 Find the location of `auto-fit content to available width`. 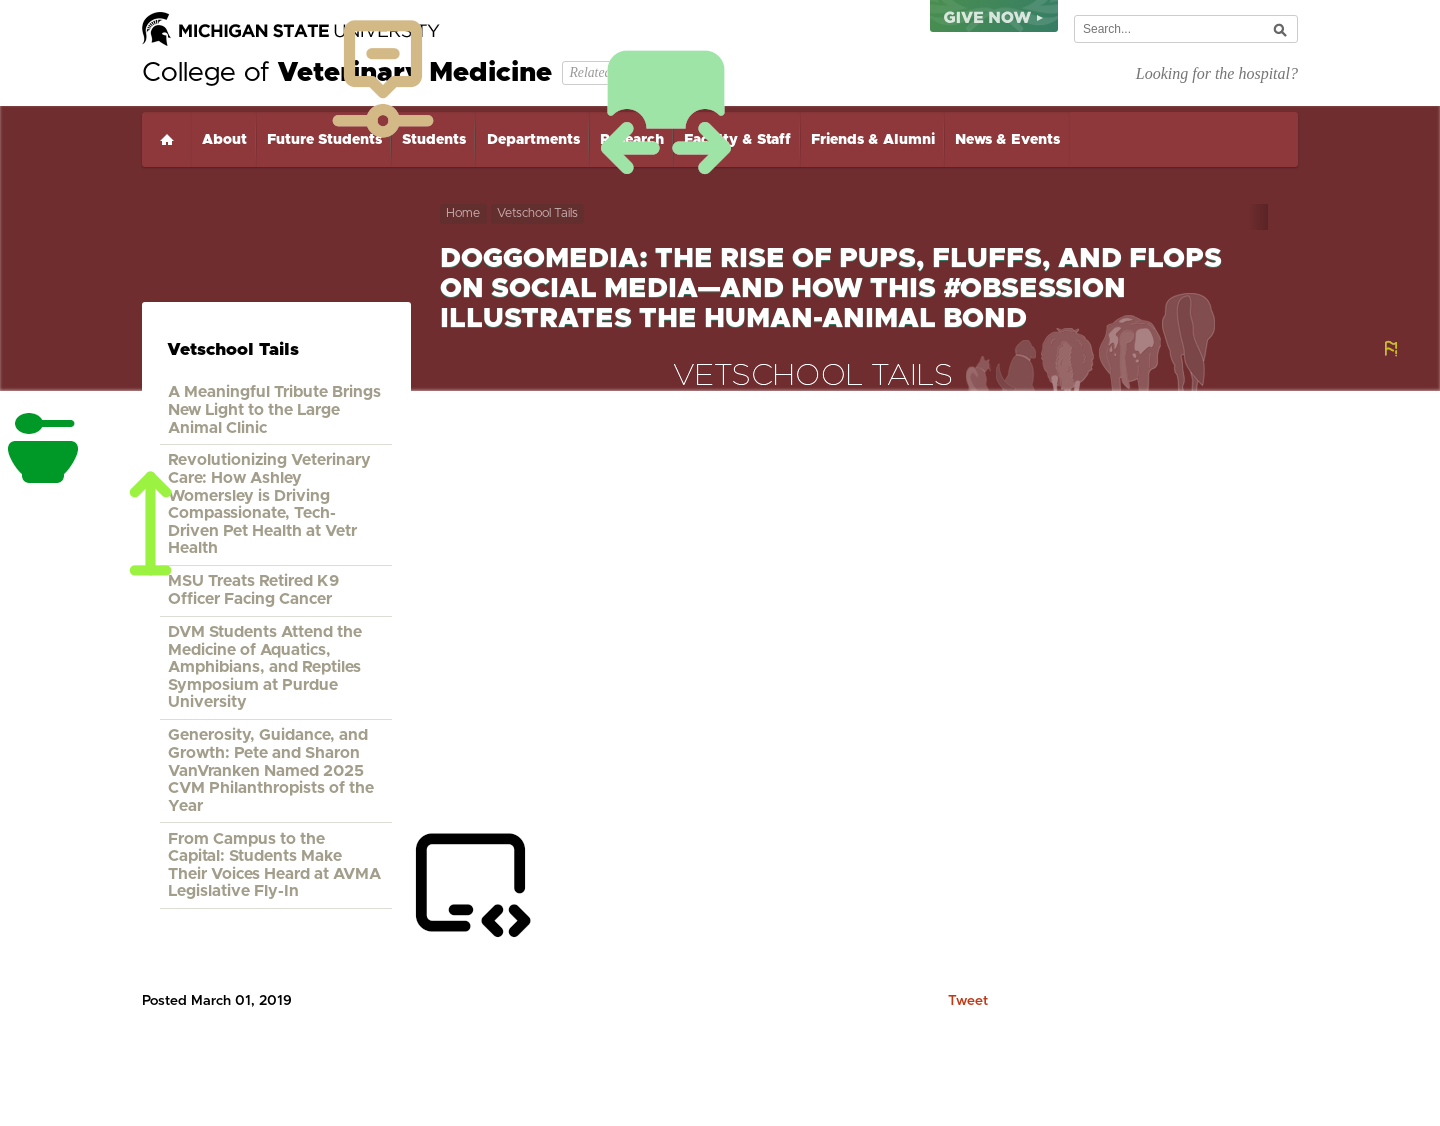

auto-fit content to available width is located at coordinates (666, 109).